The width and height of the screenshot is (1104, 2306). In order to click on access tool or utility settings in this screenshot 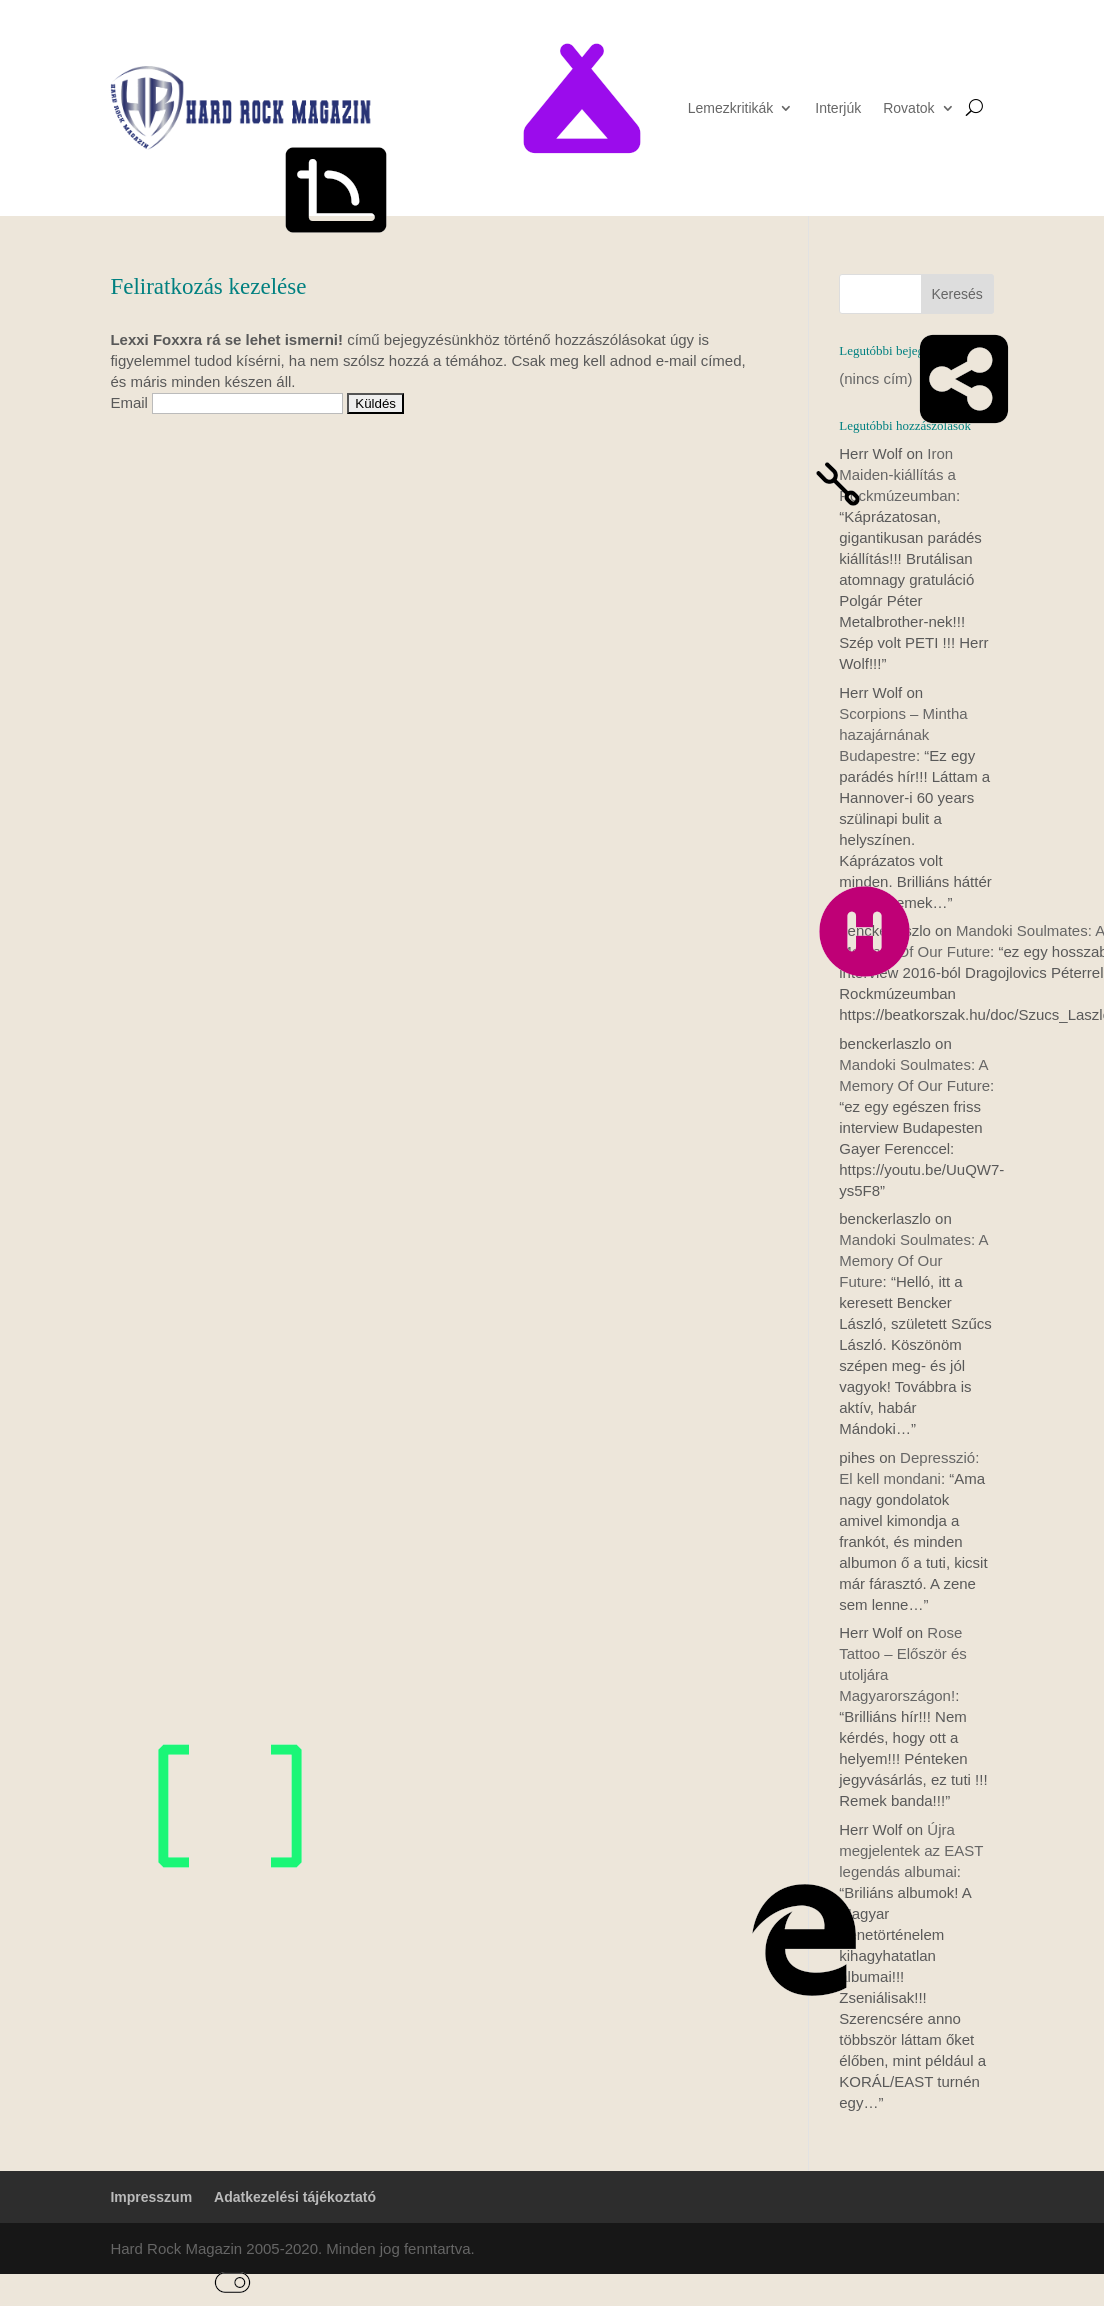, I will do `click(838, 484)`.